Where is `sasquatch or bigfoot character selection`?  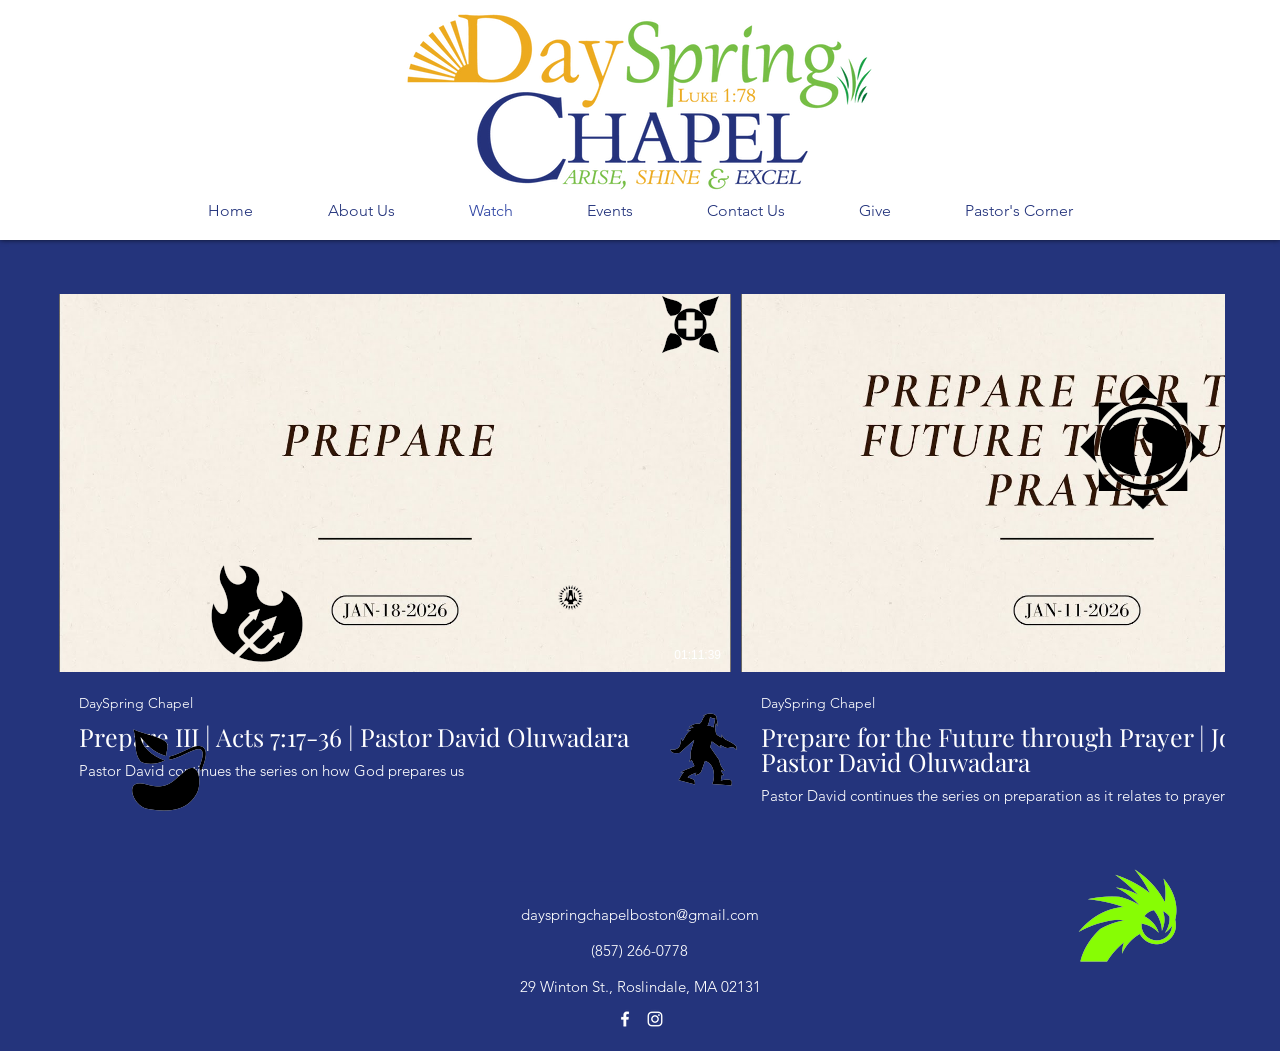
sasquatch or bigfoot character selection is located at coordinates (703, 749).